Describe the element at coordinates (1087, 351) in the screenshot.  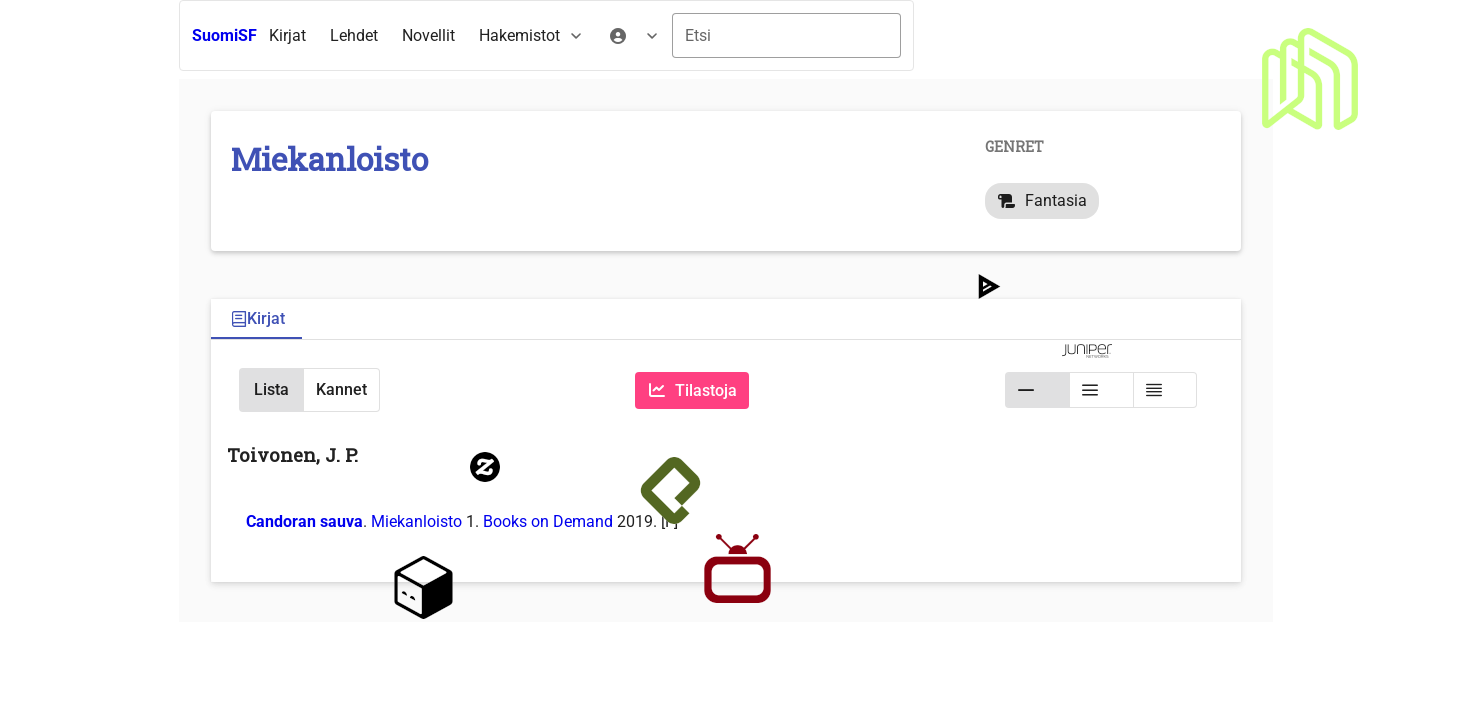
I see `juniper networks company logo` at that location.